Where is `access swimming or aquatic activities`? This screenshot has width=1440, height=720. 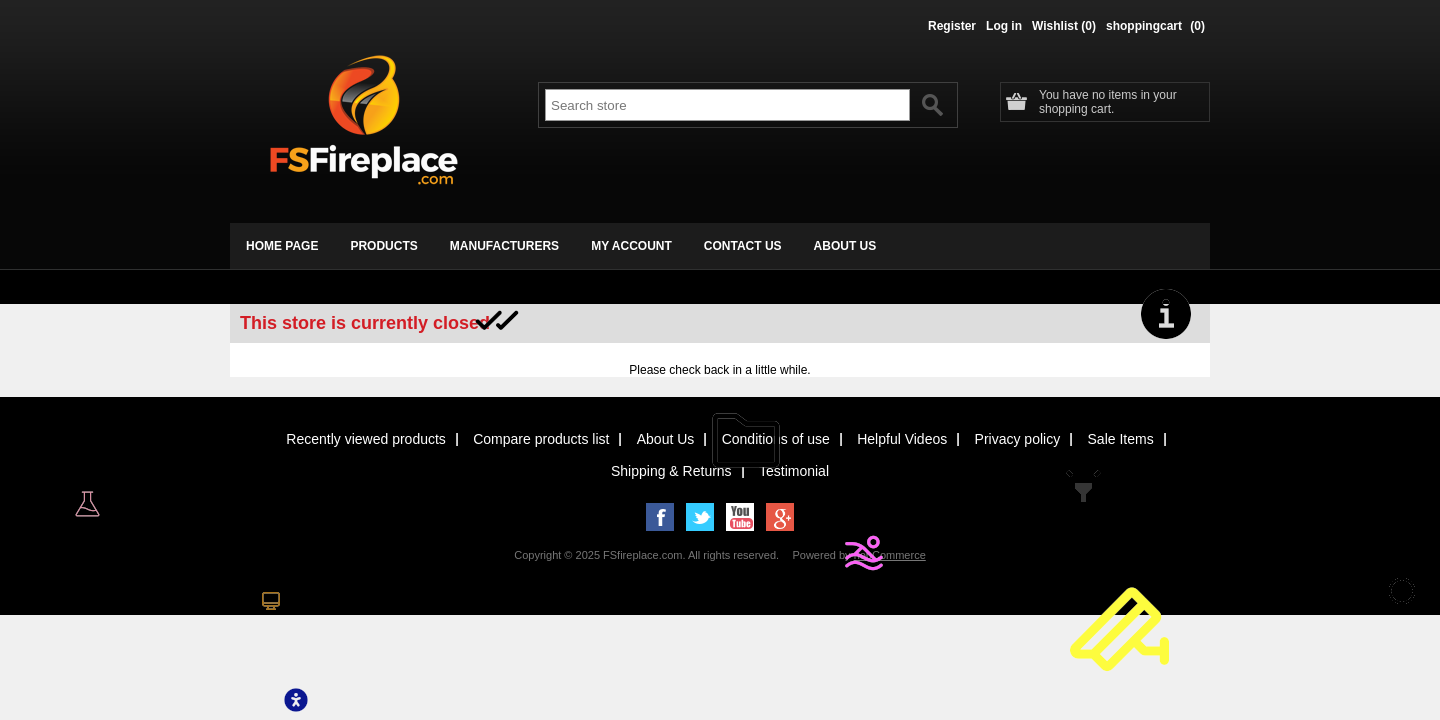 access swimming or aquatic activities is located at coordinates (864, 553).